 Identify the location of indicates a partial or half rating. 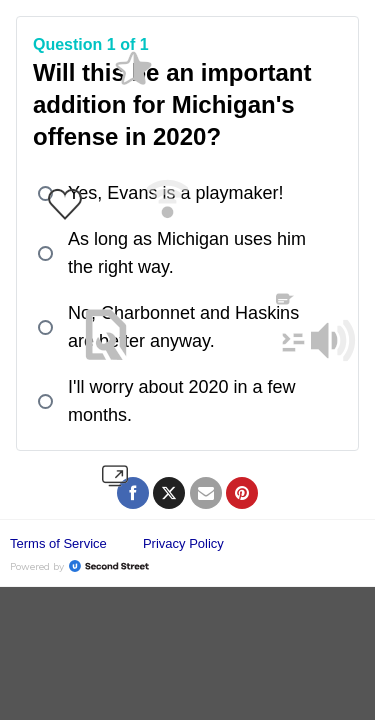
(133, 69).